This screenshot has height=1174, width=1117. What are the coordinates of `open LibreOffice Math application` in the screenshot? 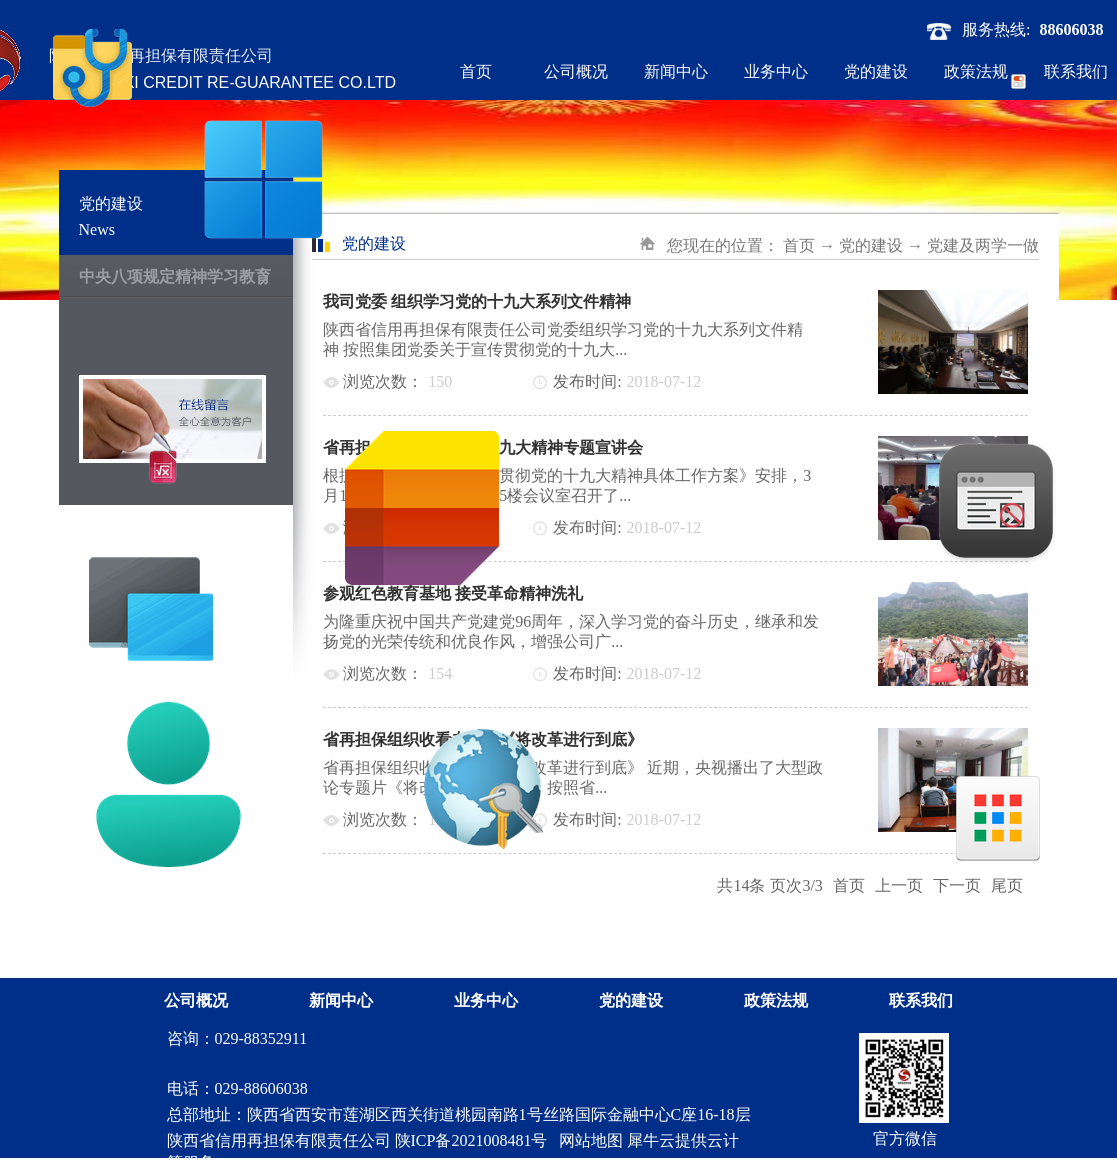 It's located at (163, 467).